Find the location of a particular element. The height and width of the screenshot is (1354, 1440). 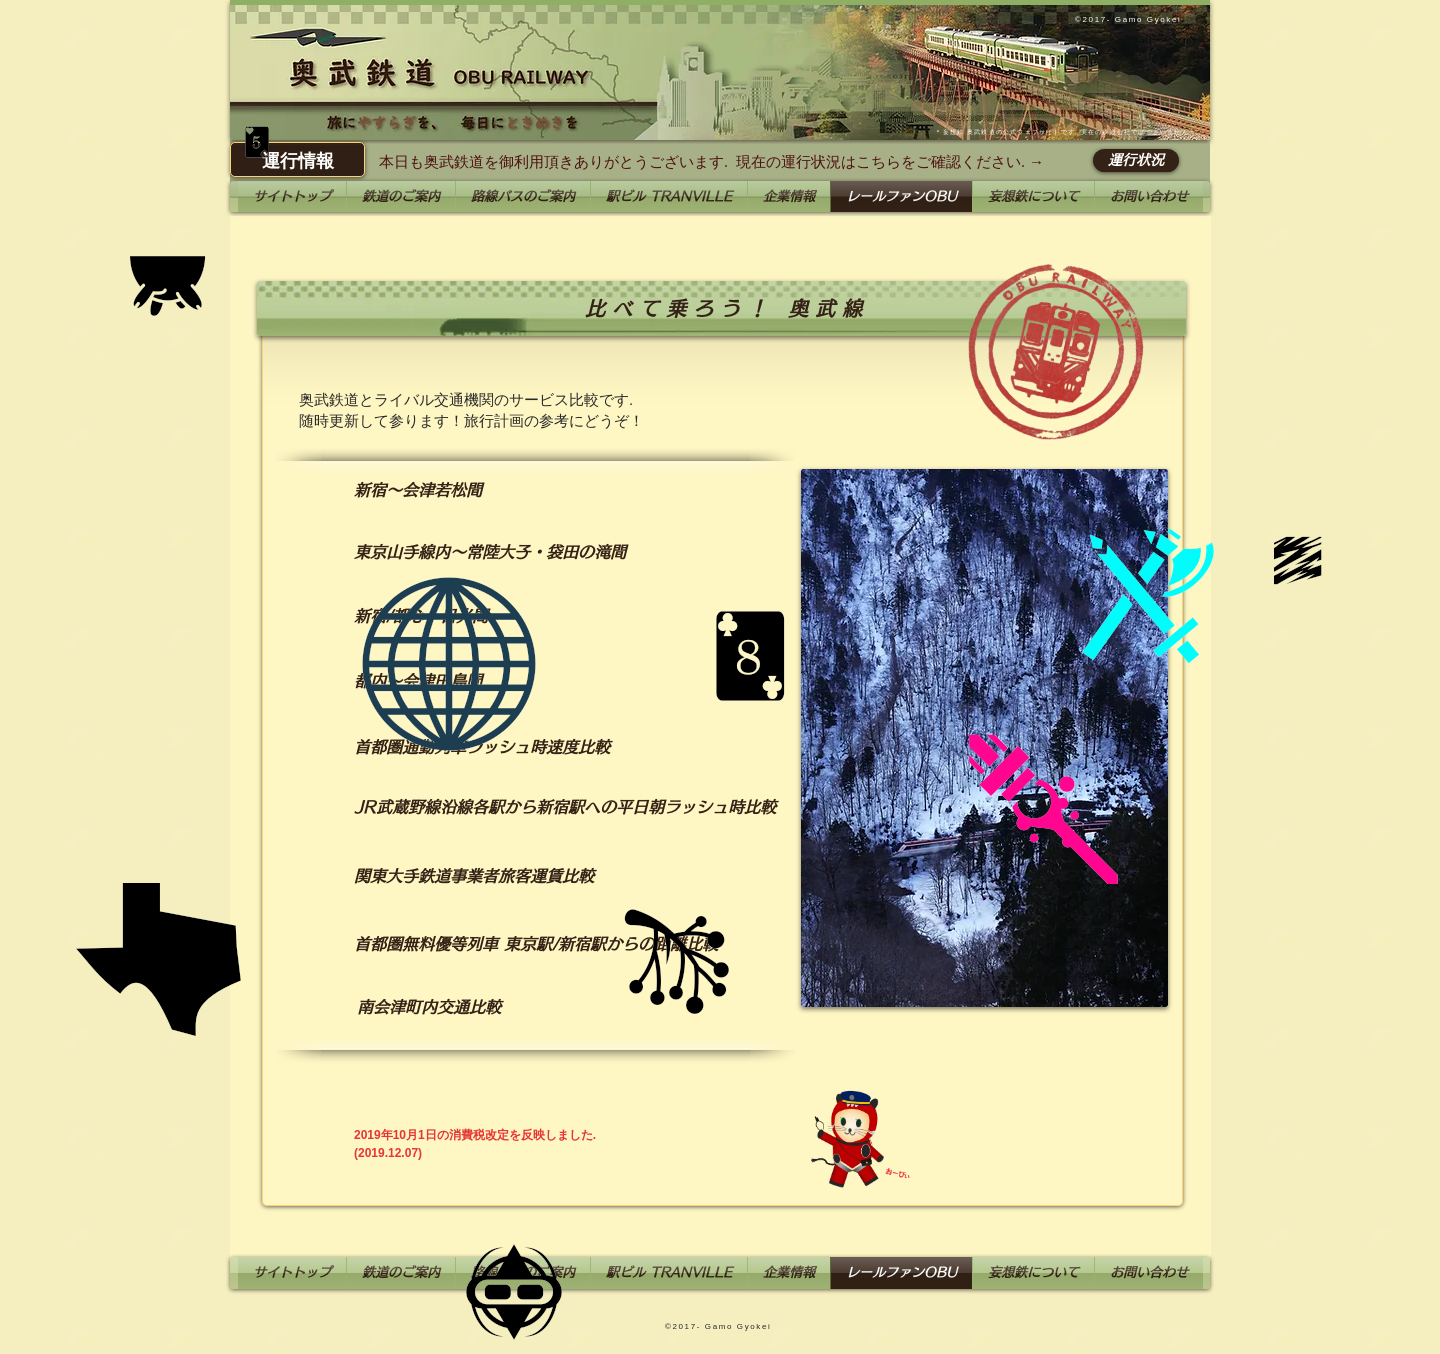

eight of clubs playing card is located at coordinates (750, 656).